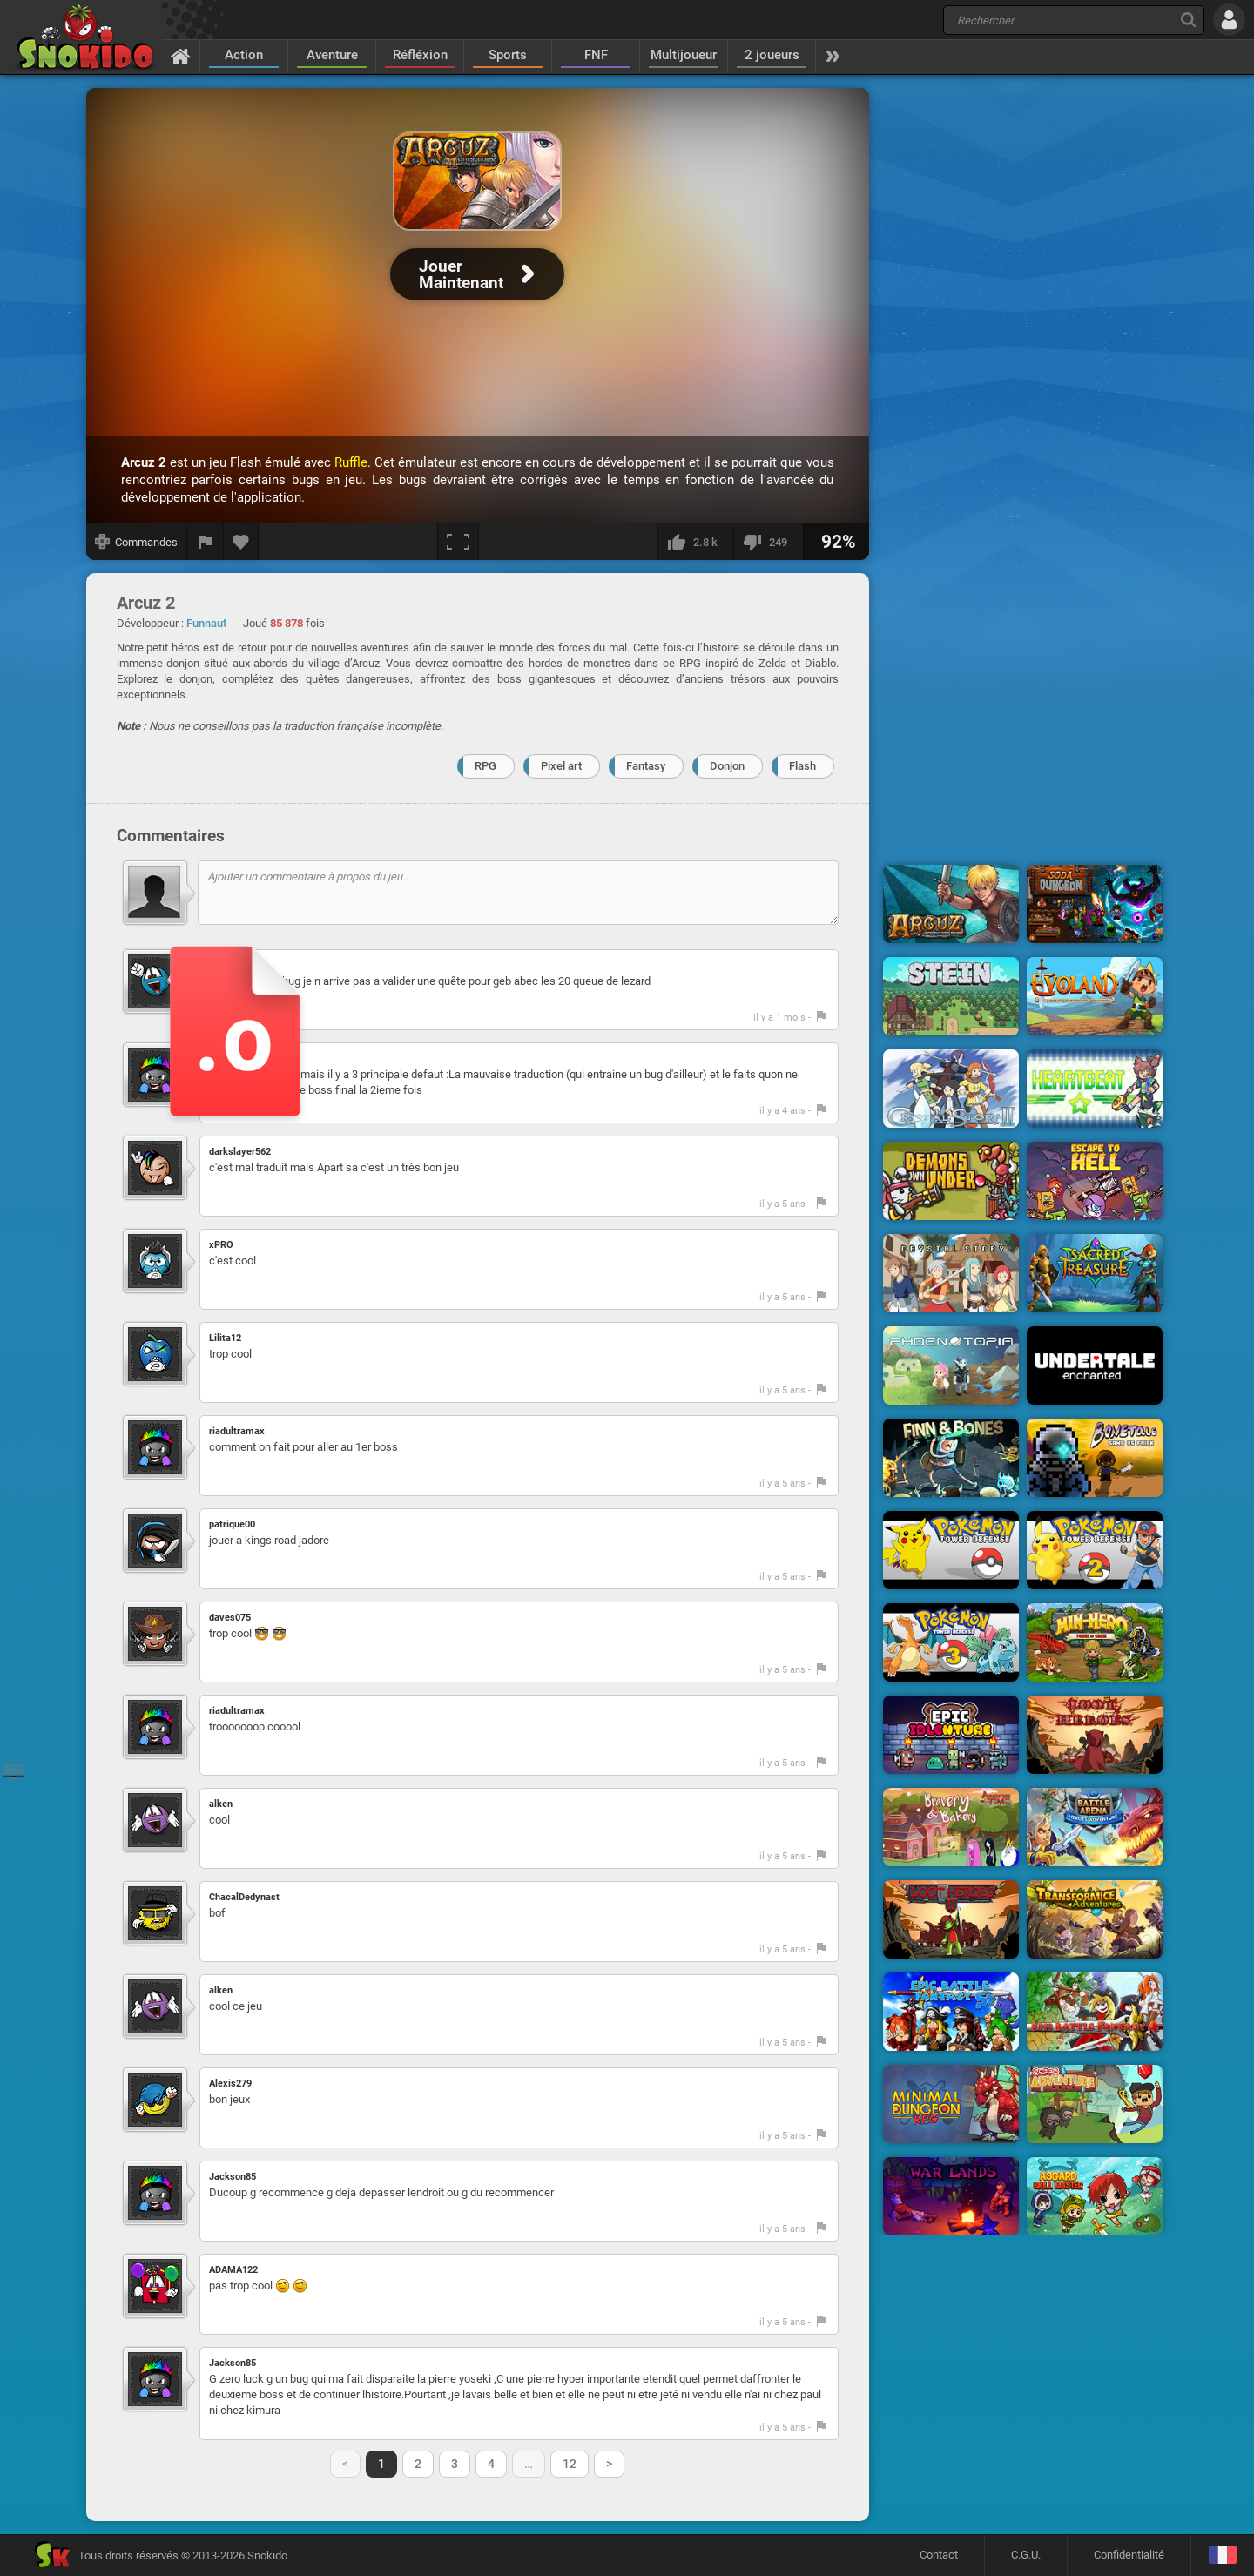 This screenshot has width=1254, height=2576. Describe the element at coordinates (13, 1770) in the screenshot. I see `access display or monitor settings` at that location.